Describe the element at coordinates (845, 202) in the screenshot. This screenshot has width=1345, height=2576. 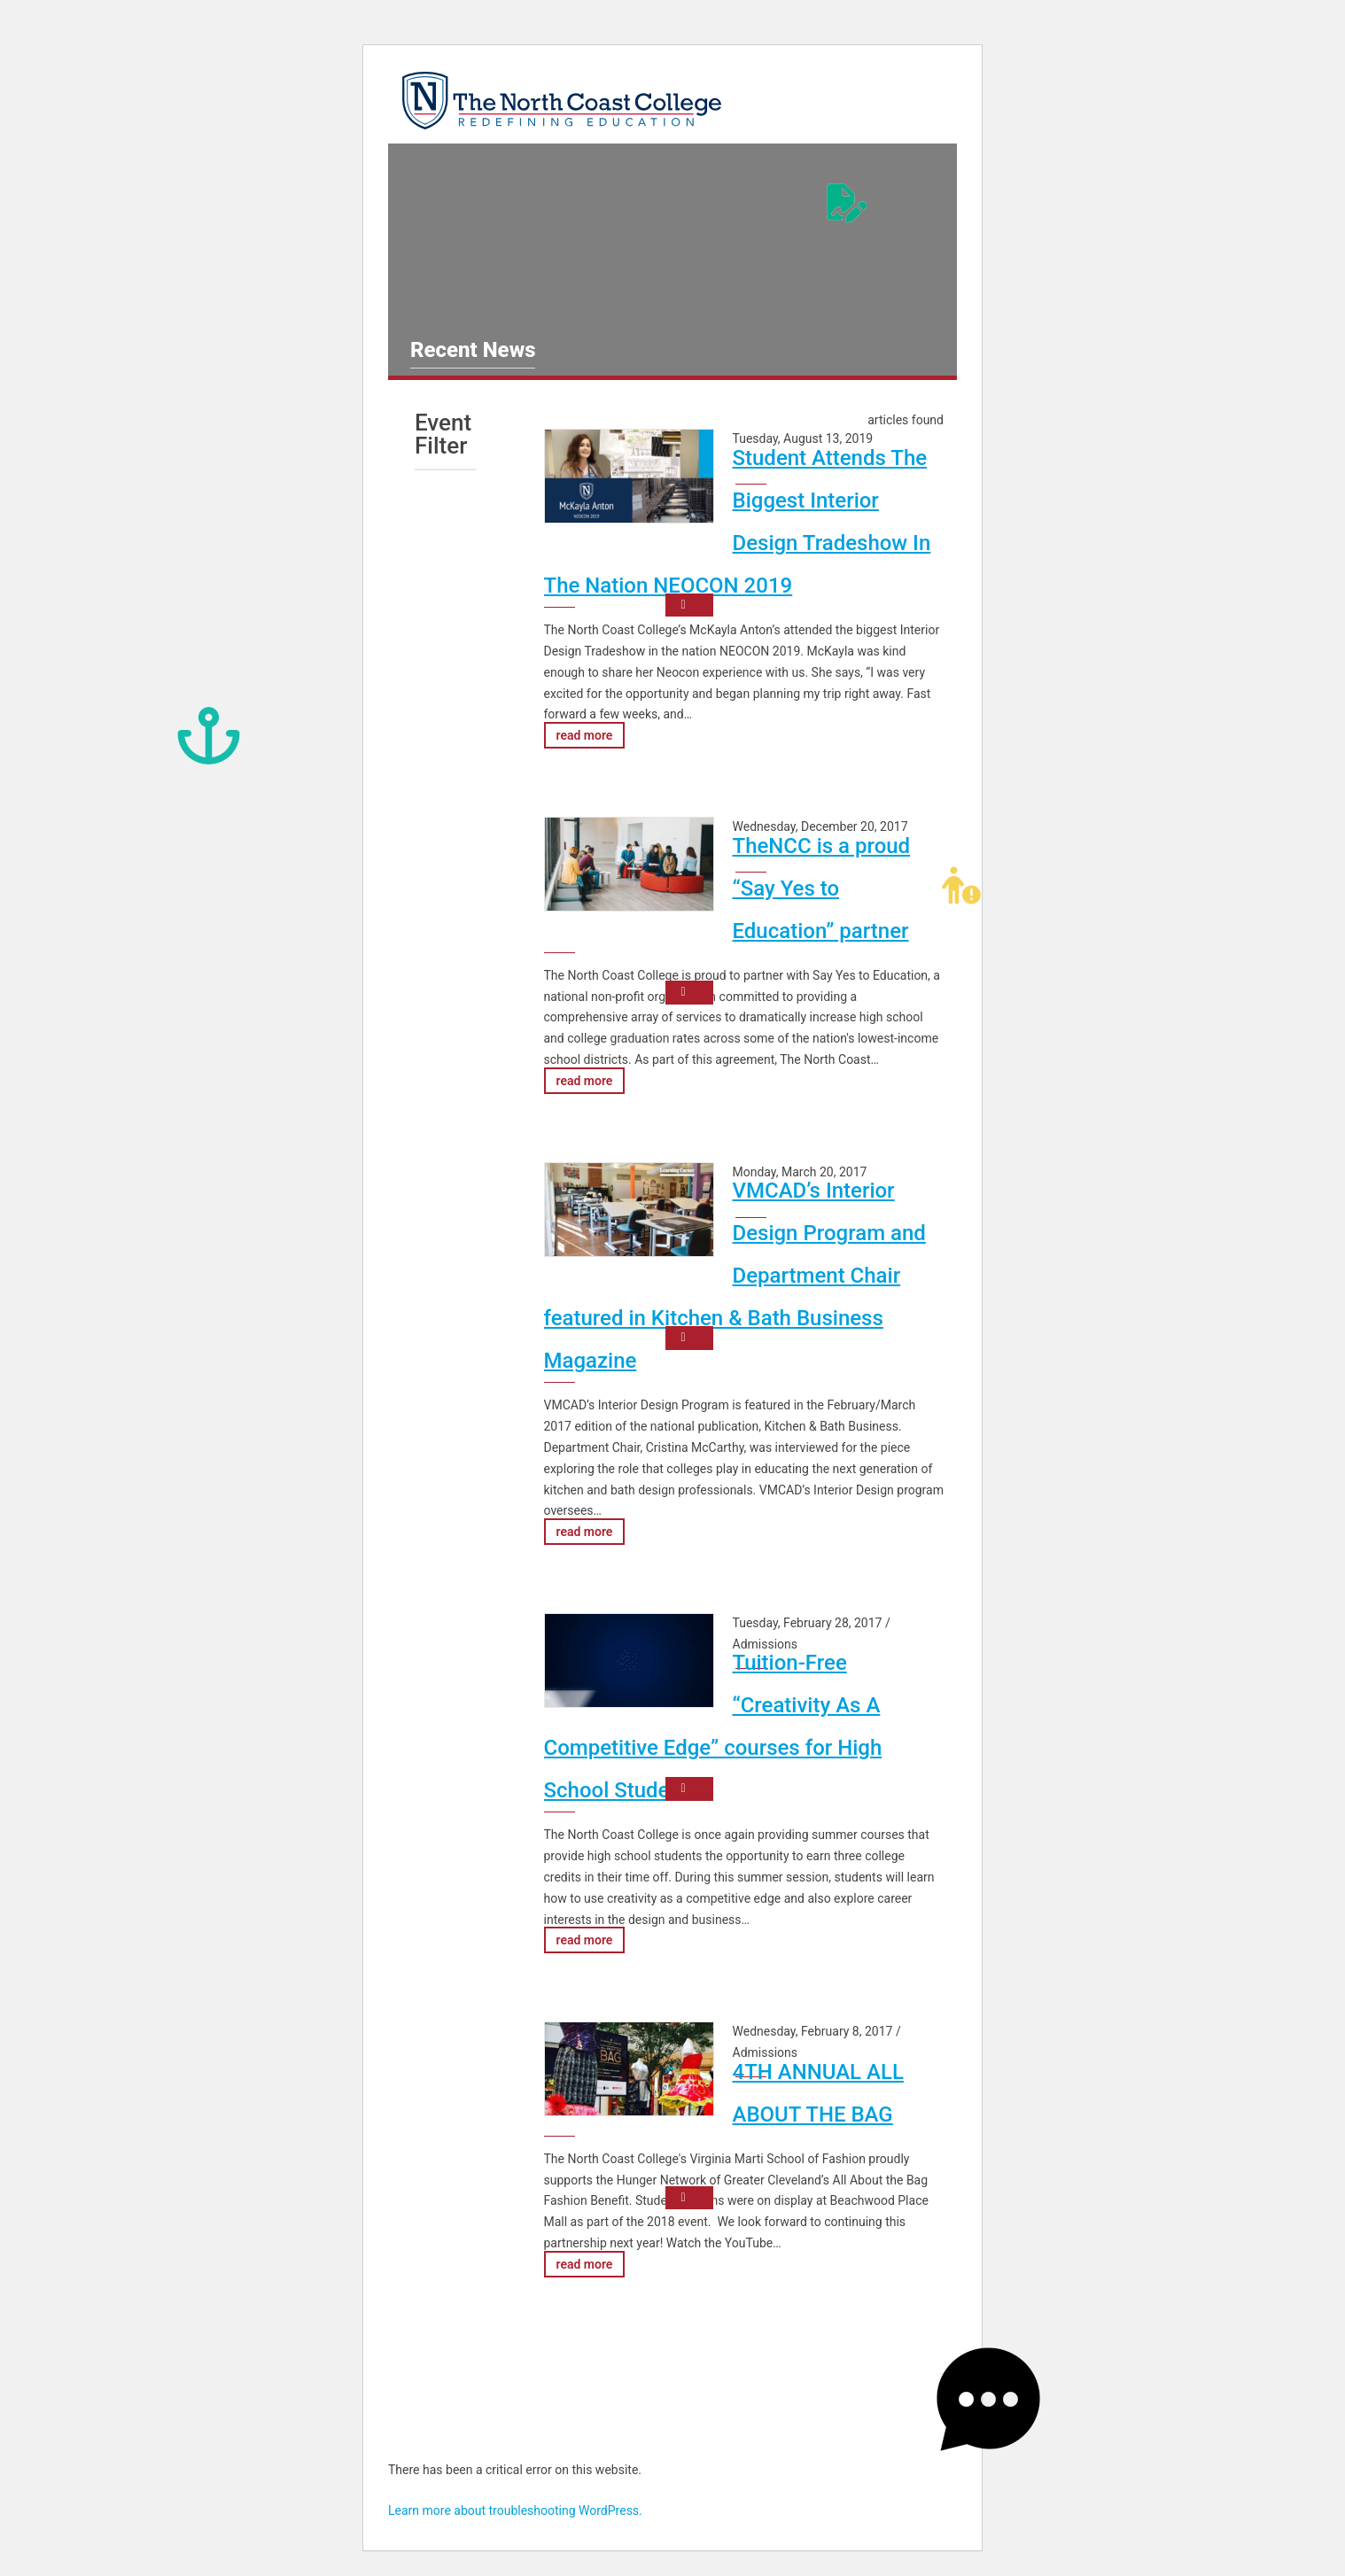
I see `sign a document` at that location.